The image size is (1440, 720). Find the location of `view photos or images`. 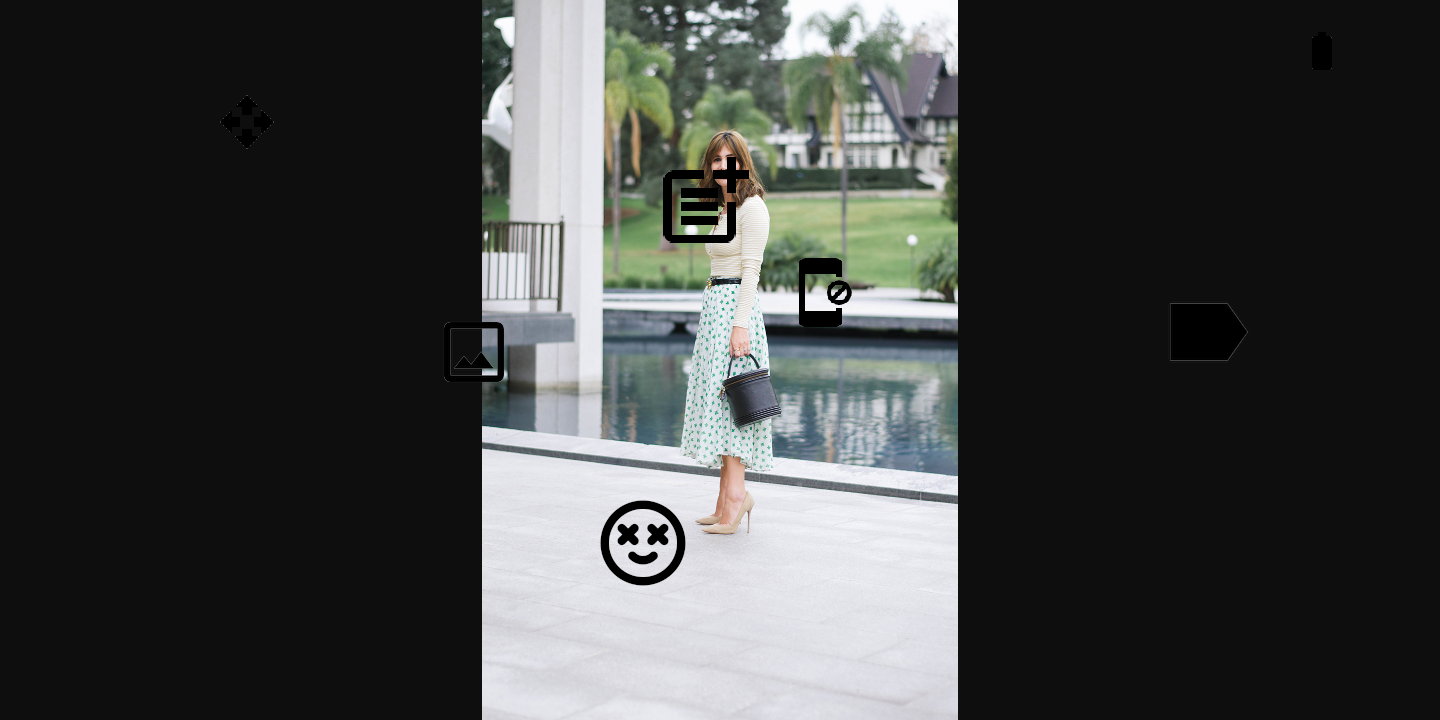

view photos or images is located at coordinates (474, 352).